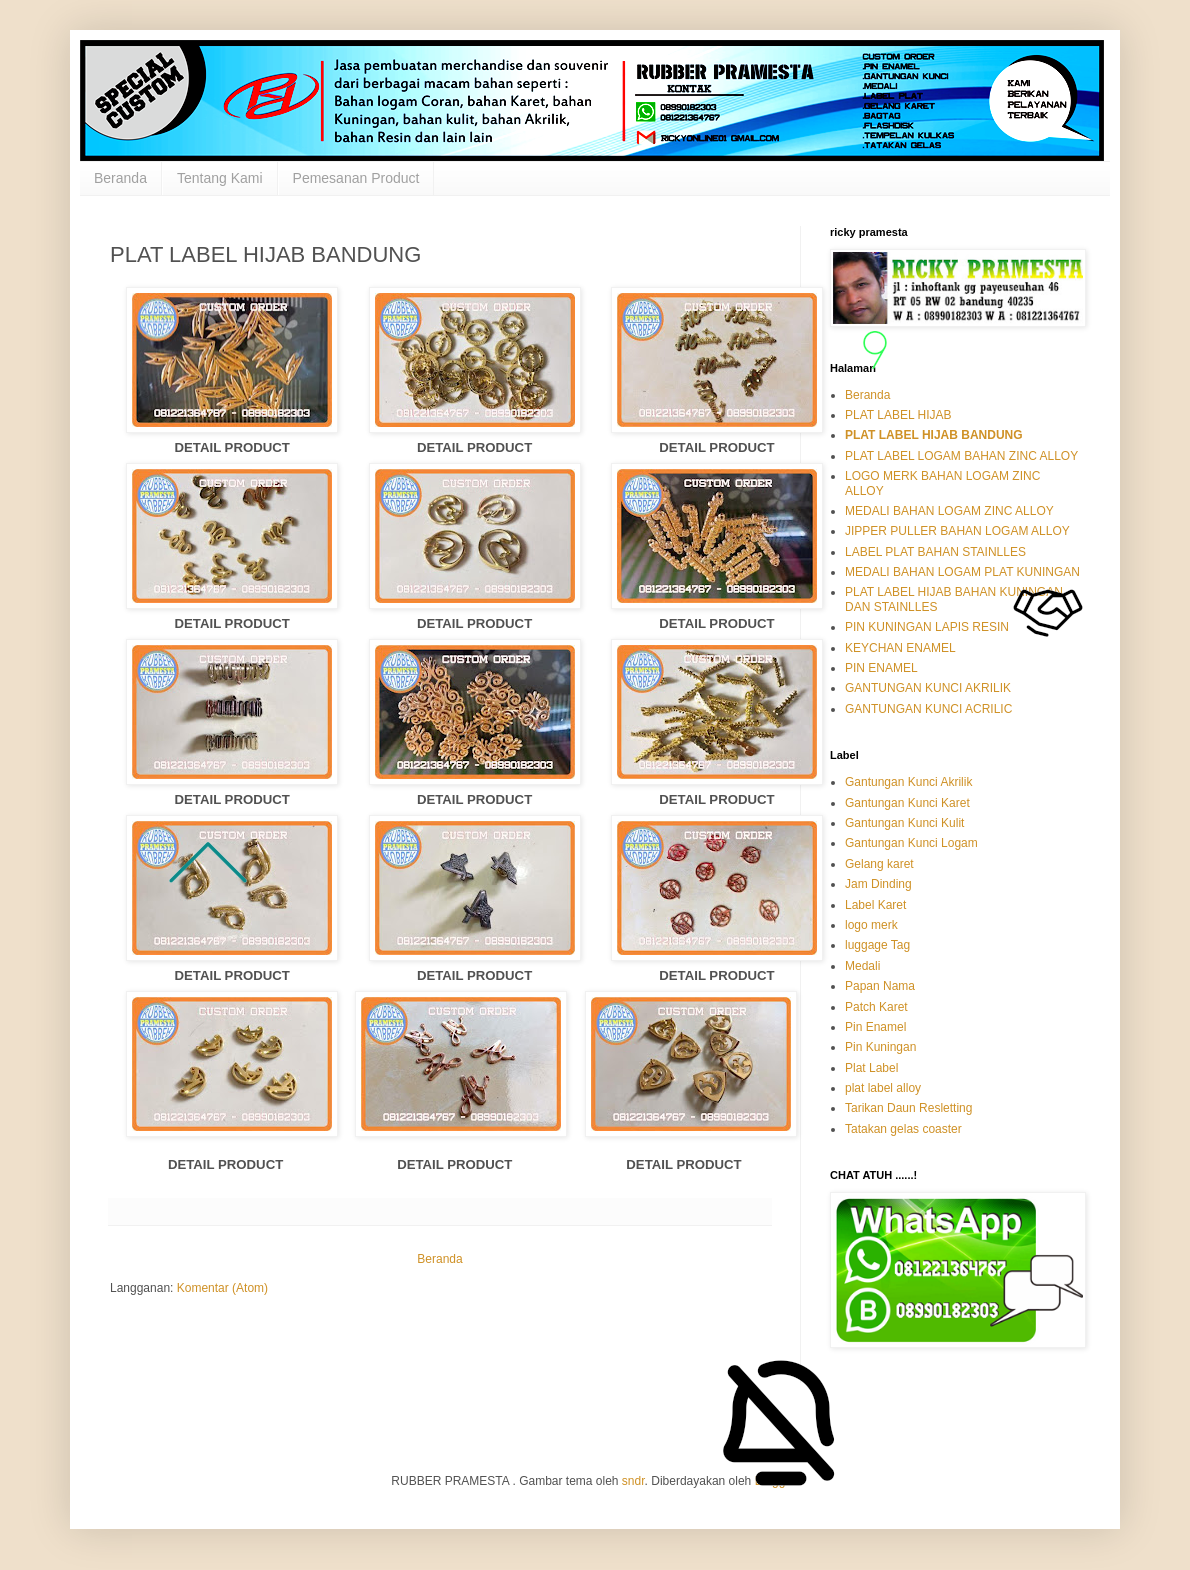  I want to click on mute notifications, so click(781, 1423).